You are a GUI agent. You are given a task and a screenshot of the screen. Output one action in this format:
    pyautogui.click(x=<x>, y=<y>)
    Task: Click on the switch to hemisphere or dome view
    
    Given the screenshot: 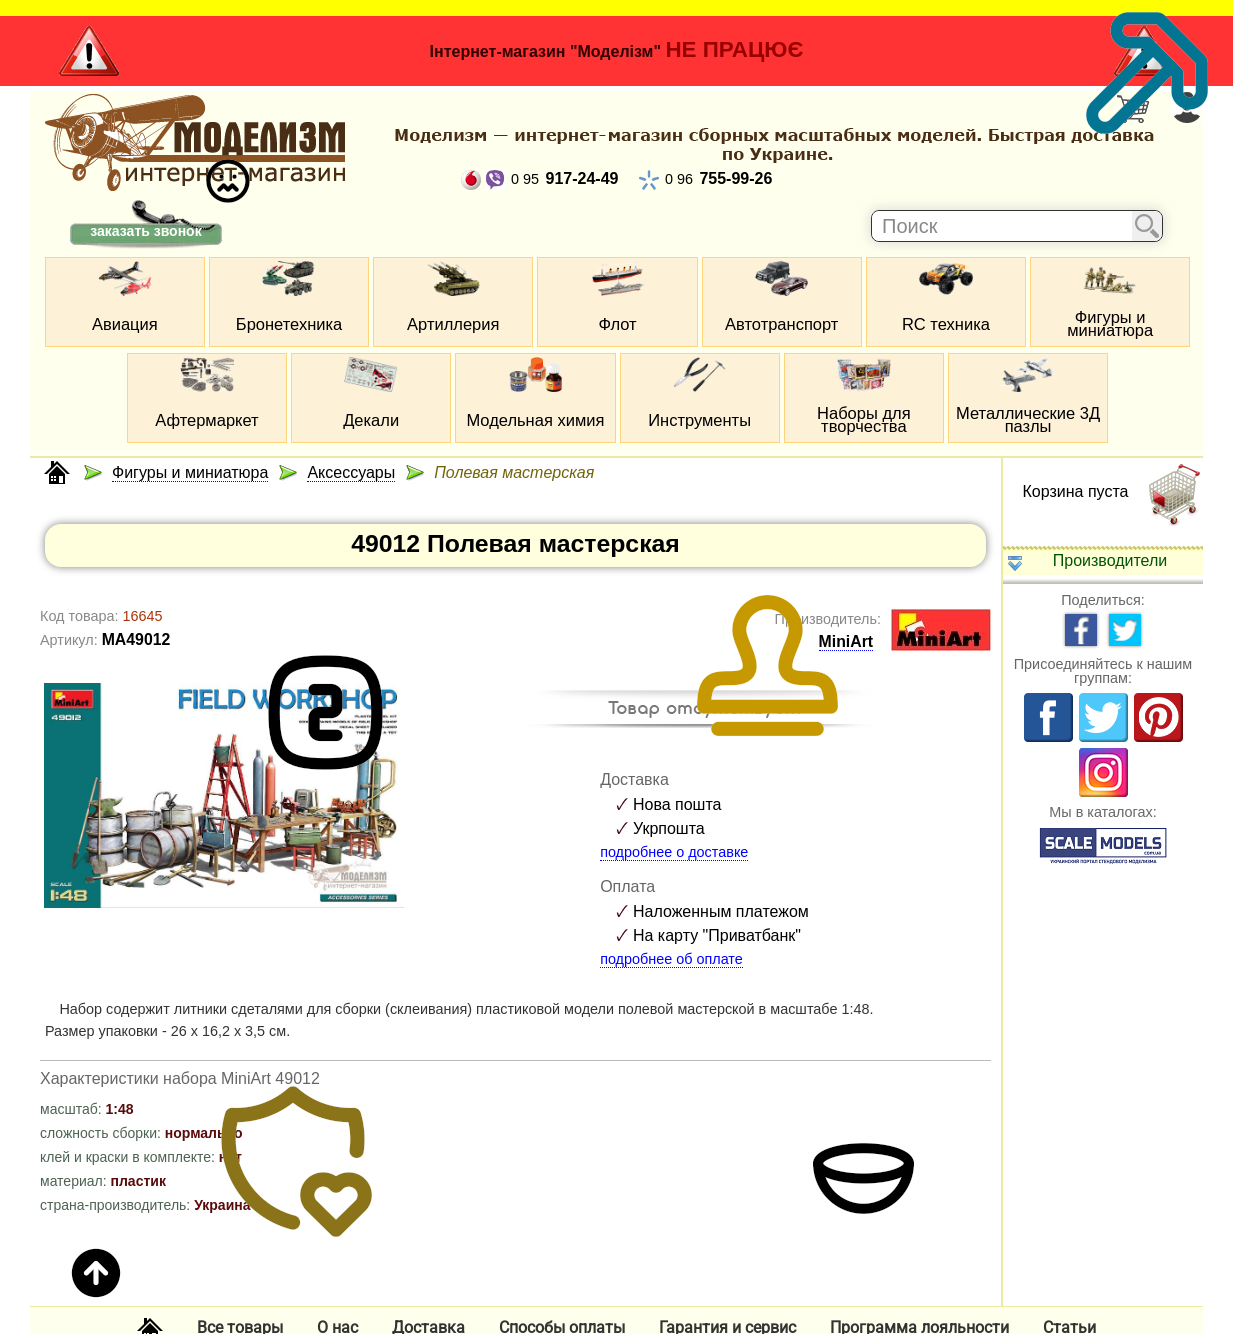 What is the action you would take?
    pyautogui.click(x=863, y=1178)
    